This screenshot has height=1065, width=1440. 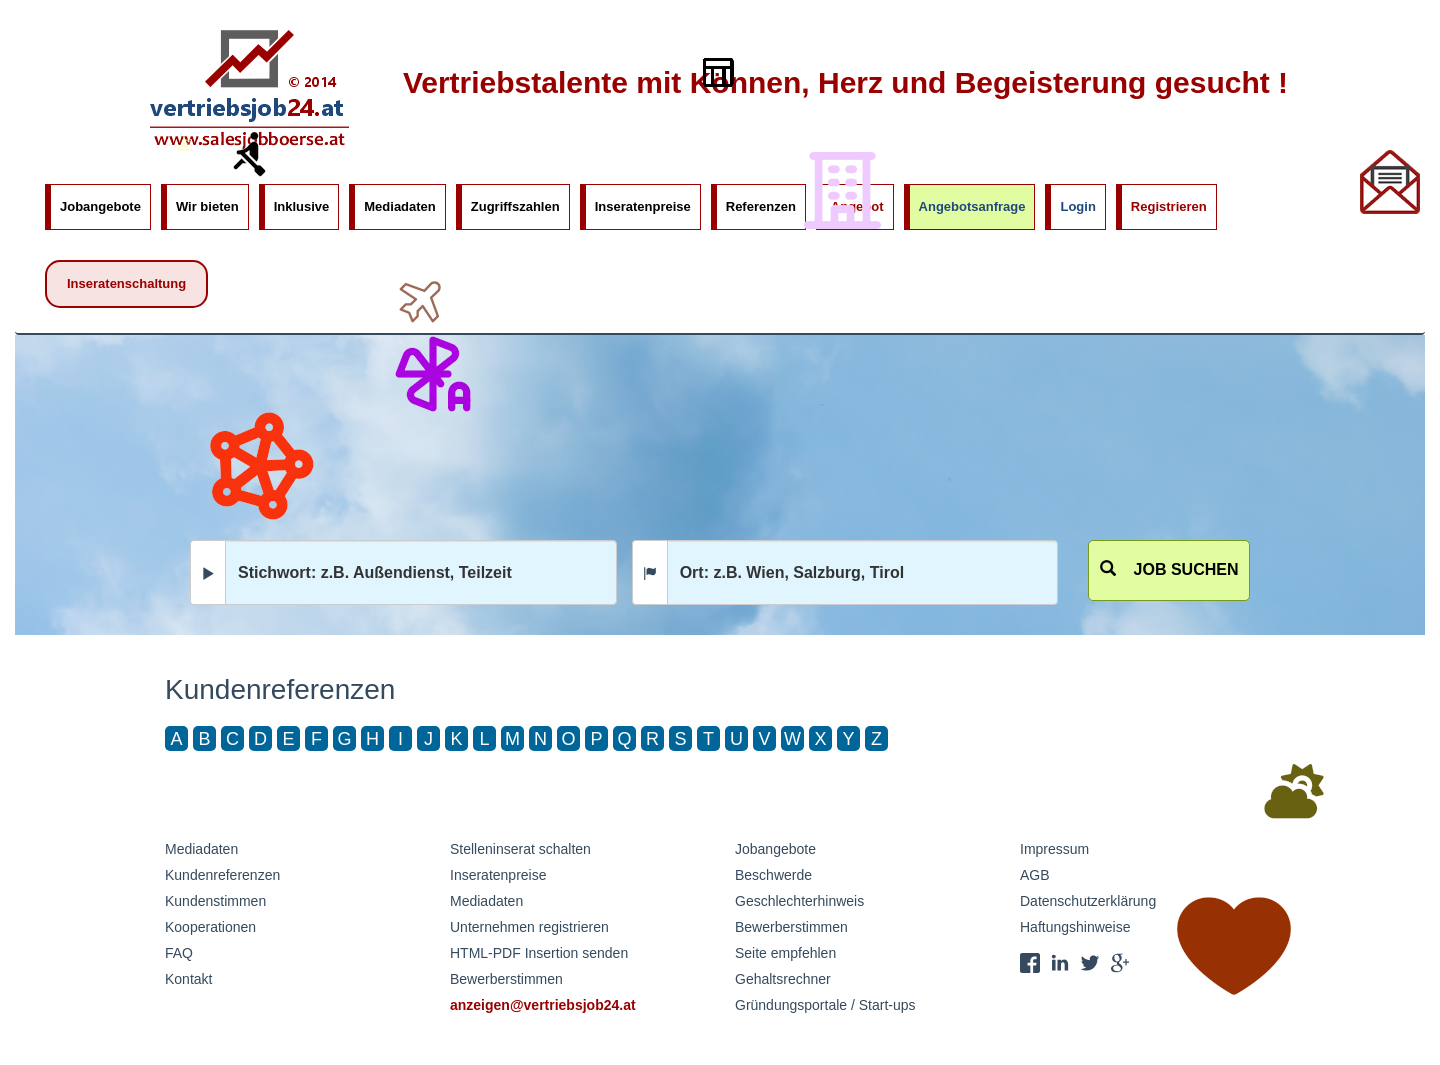 What do you see at coordinates (433, 374) in the screenshot?
I see `toggle automatic climate control fan` at bounding box center [433, 374].